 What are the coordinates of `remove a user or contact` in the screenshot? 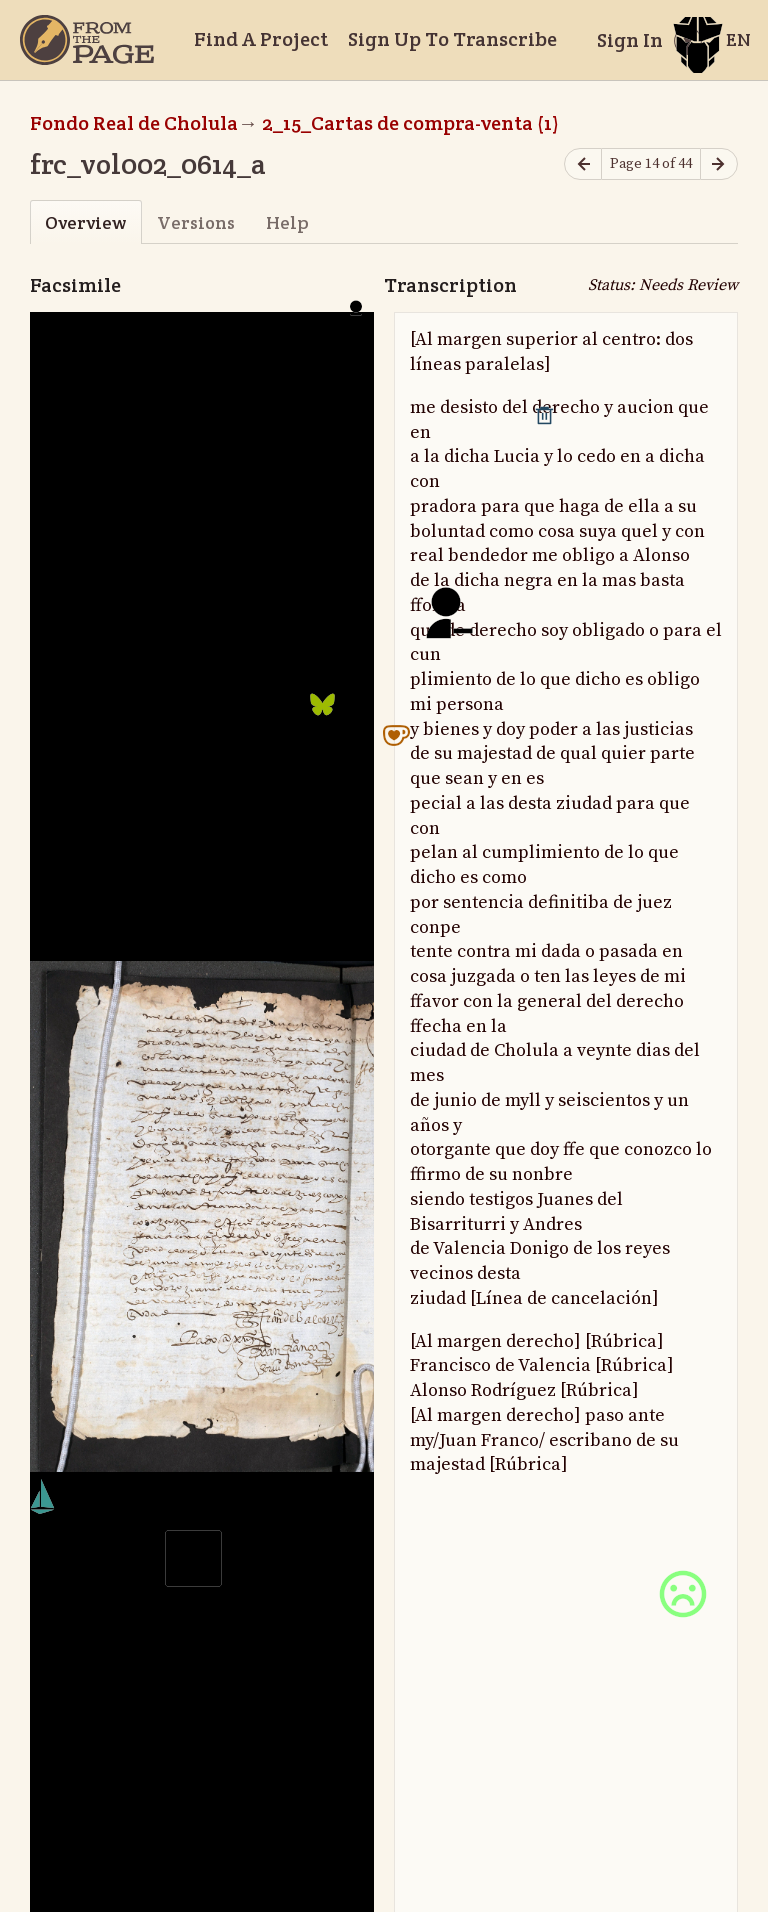 It's located at (446, 614).